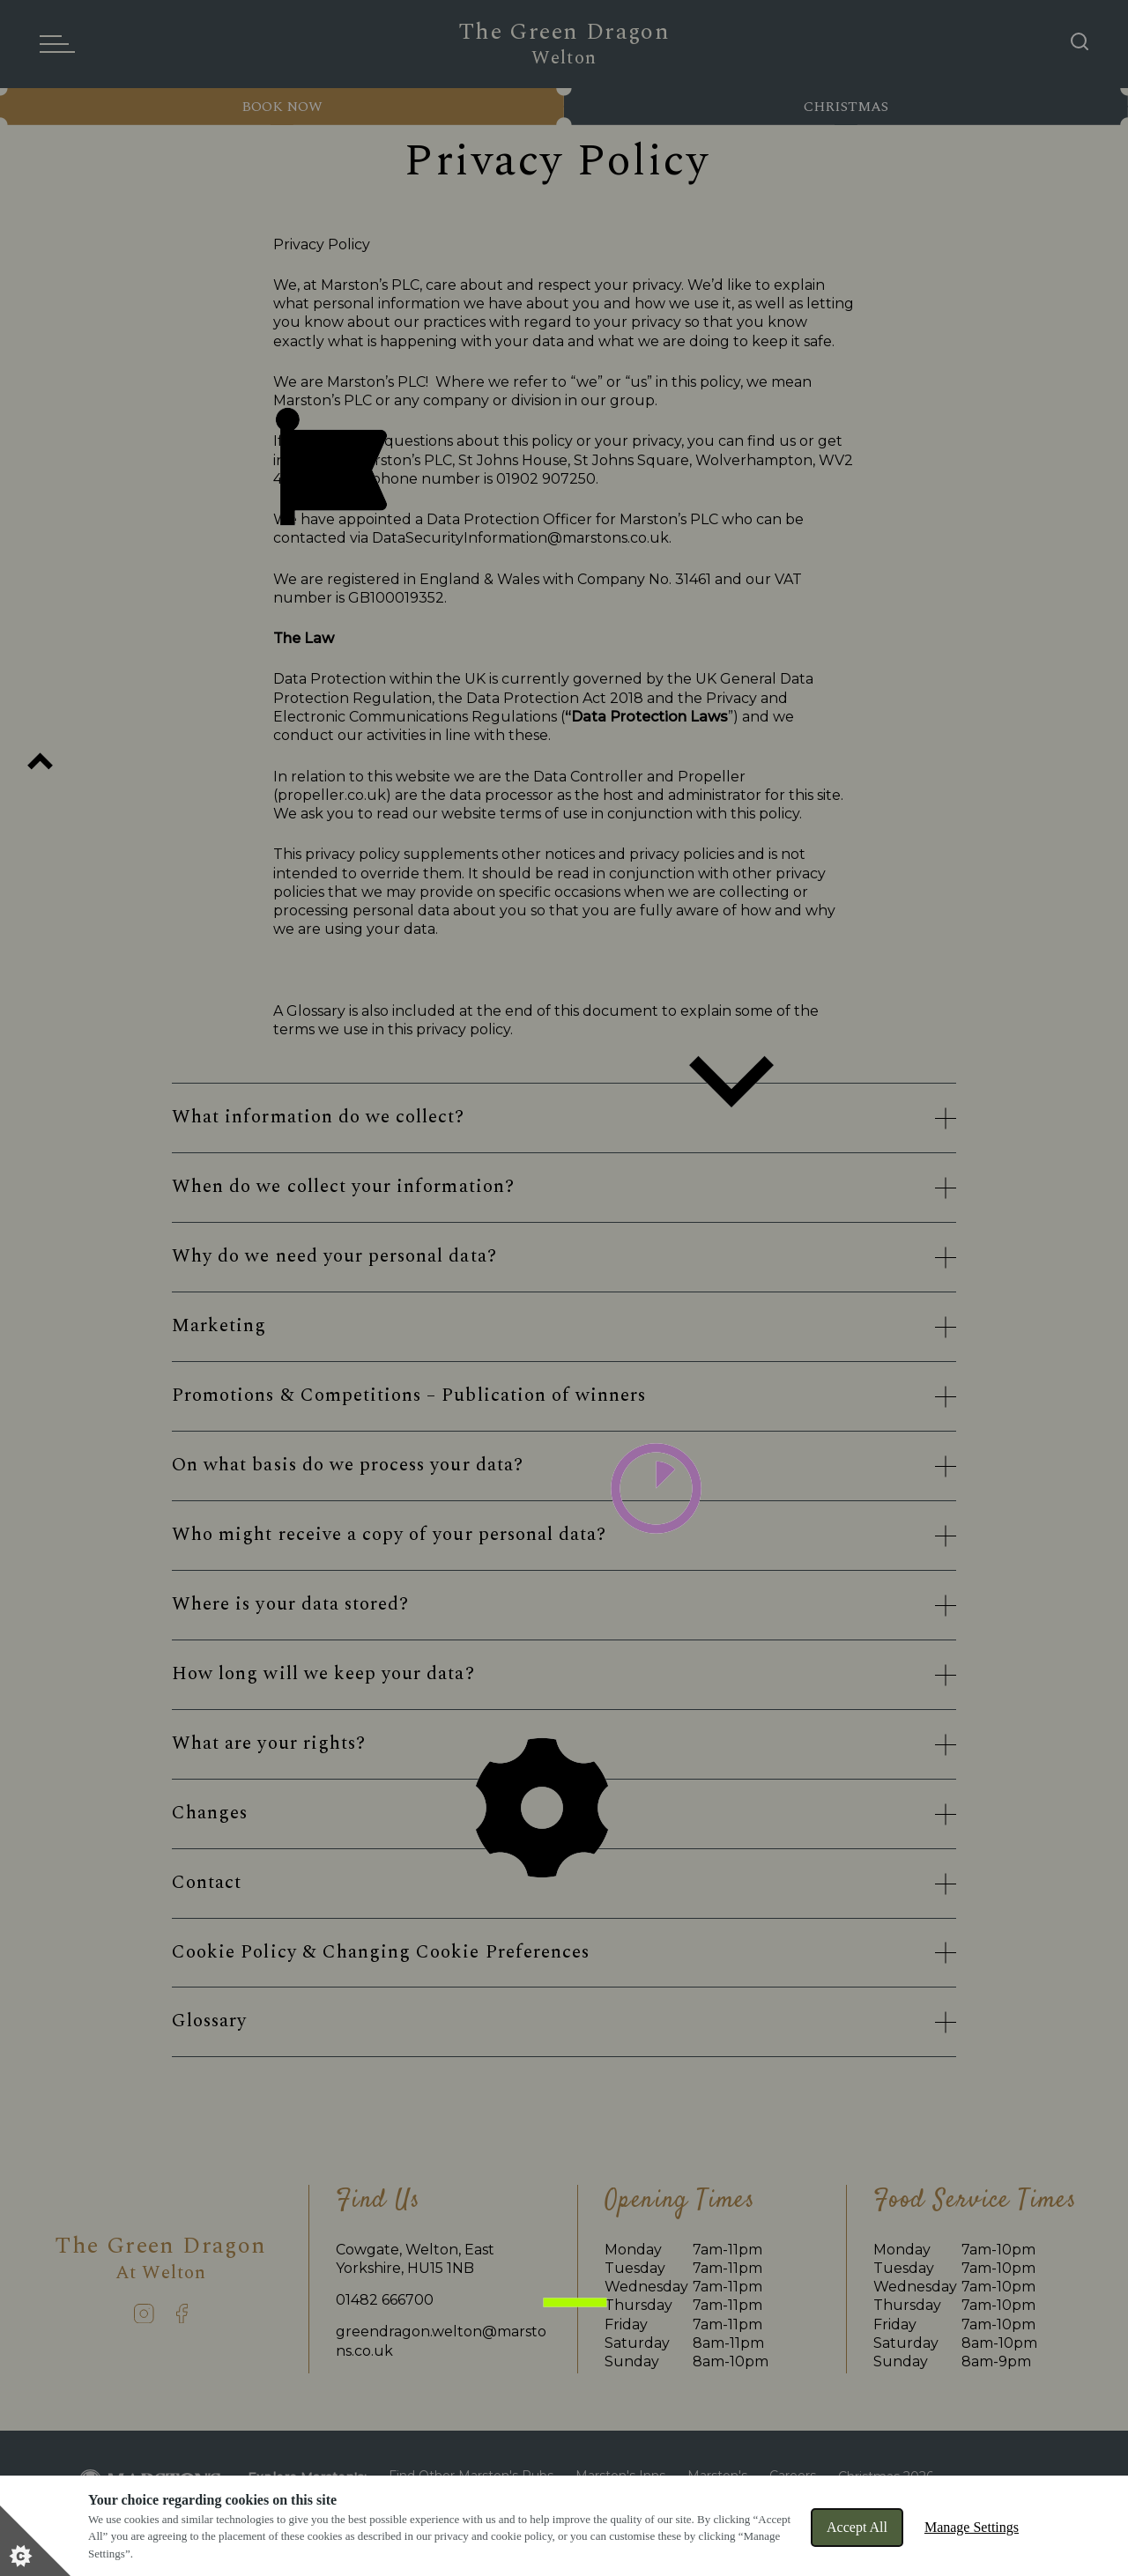  Describe the element at coordinates (40, 761) in the screenshot. I see `expand or collapse a dropdown menu` at that location.